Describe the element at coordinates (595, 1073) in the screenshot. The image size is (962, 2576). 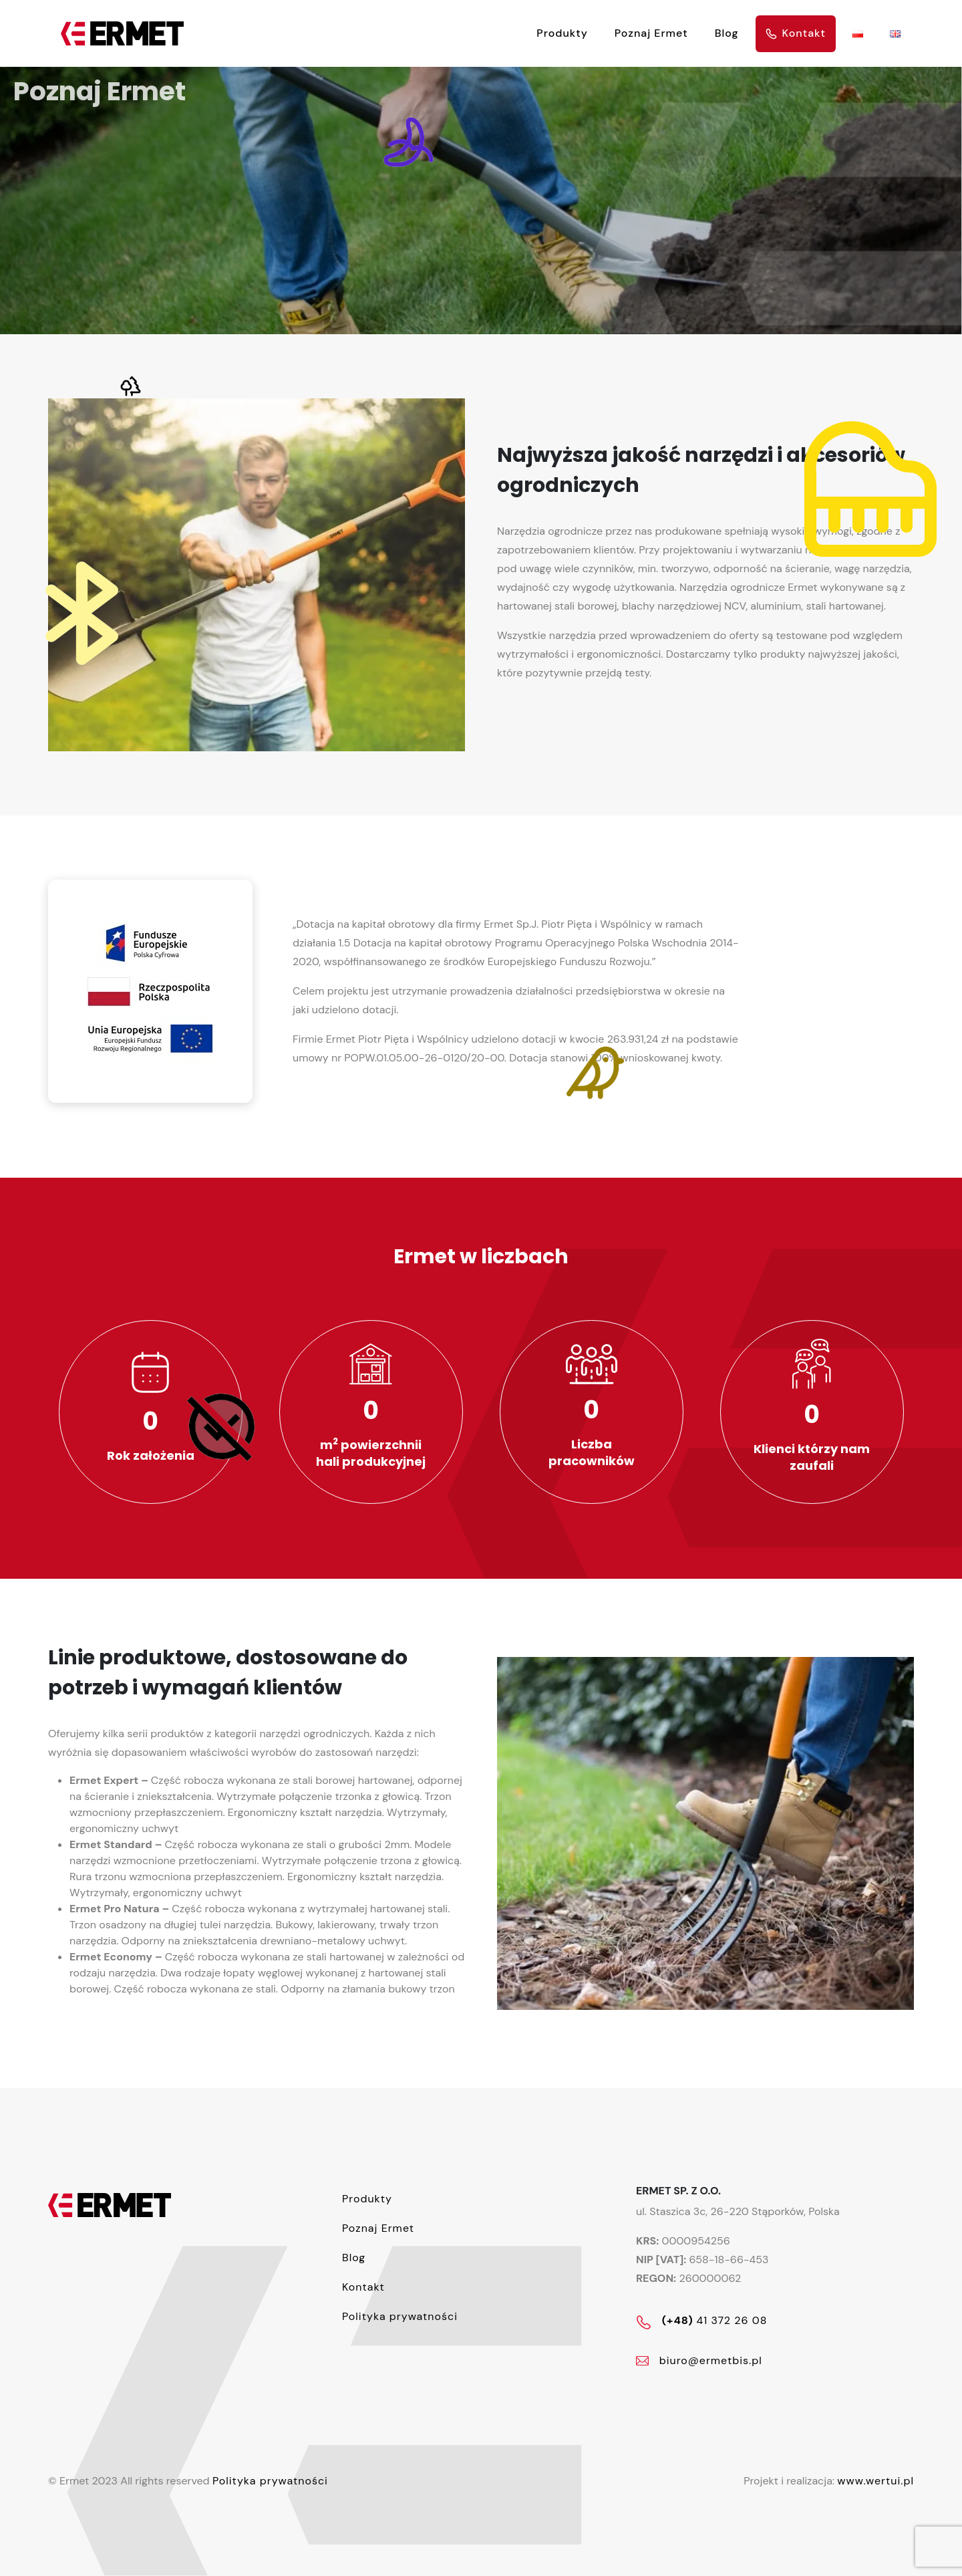
I see `access twitter or social media features` at that location.